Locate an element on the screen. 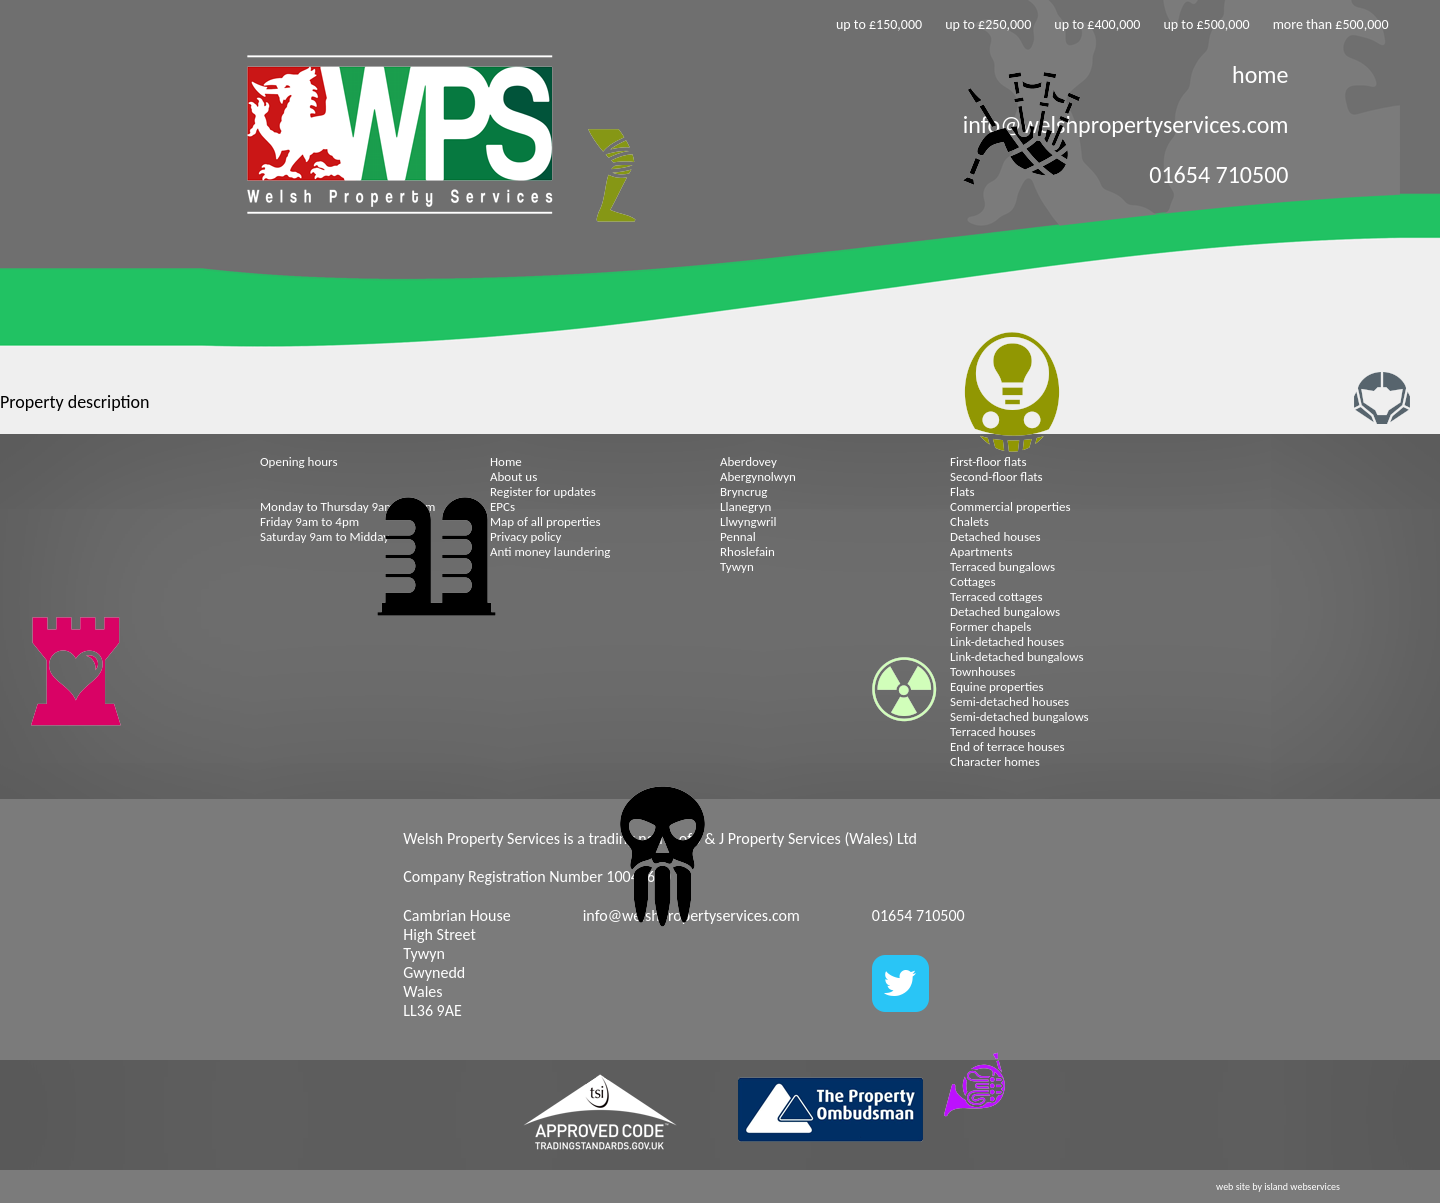  access your favorite or saved fortress in a game is located at coordinates (76, 671).